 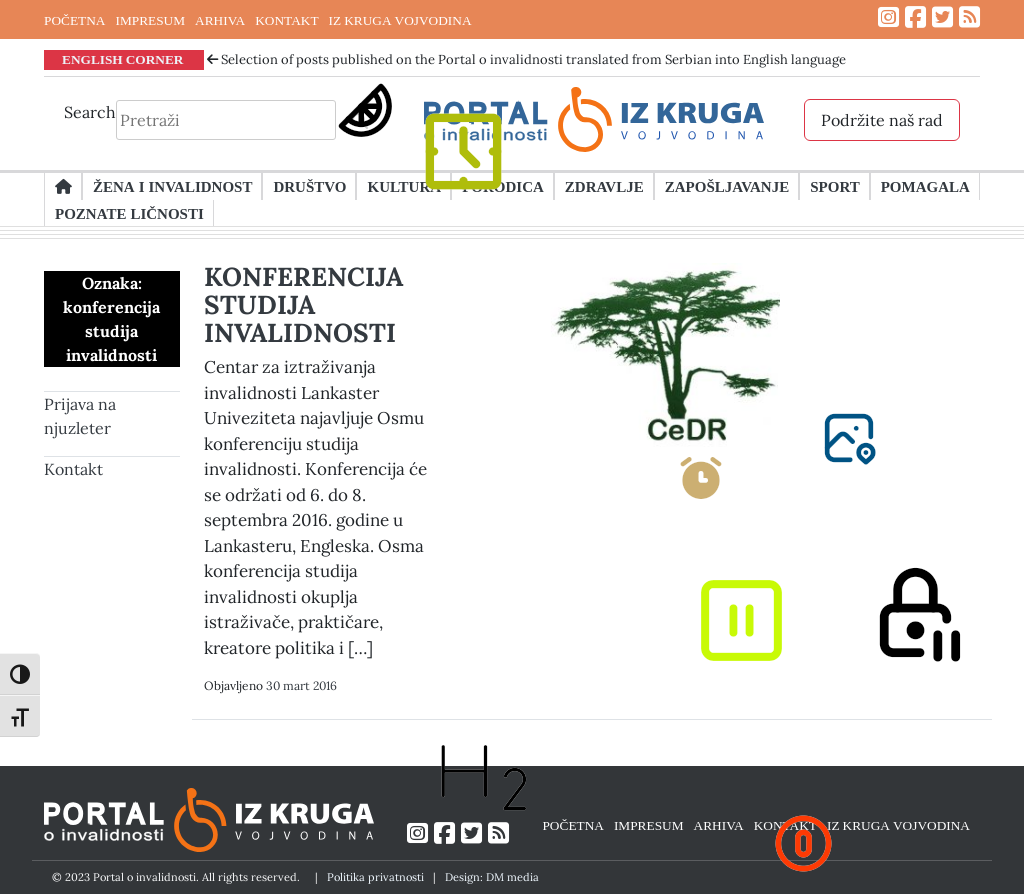 I want to click on pin a photo to a specific location, so click(x=849, y=438).